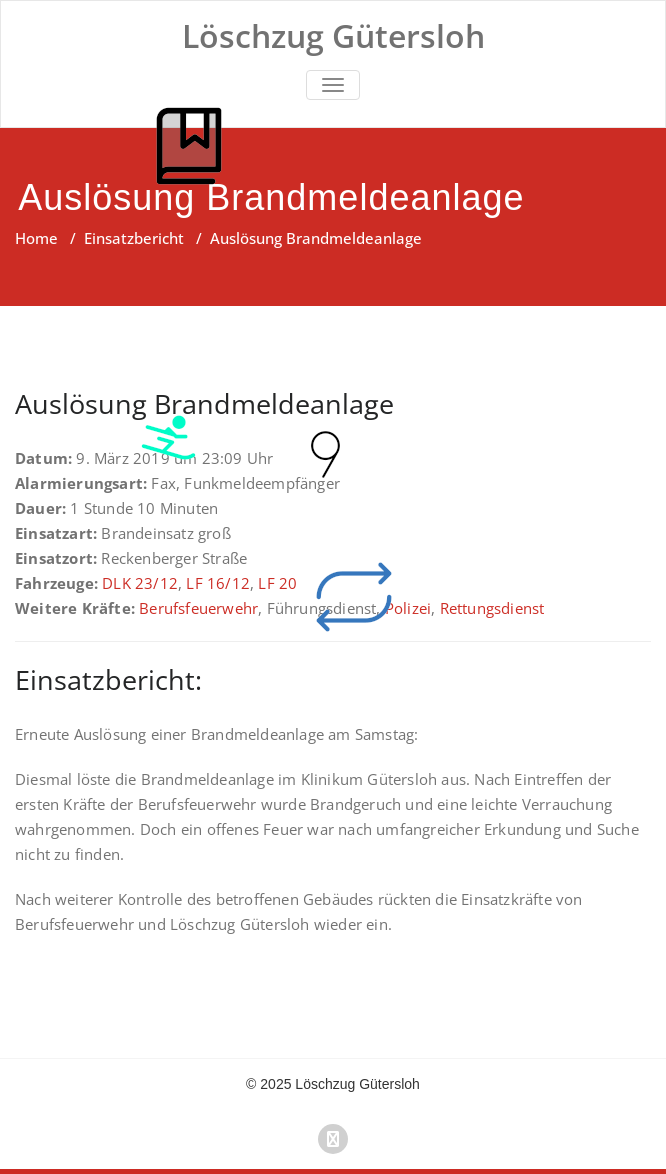 The image size is (666, 1174). I want to click on indicates the number nine in a list or sequence, so click(325, 454).